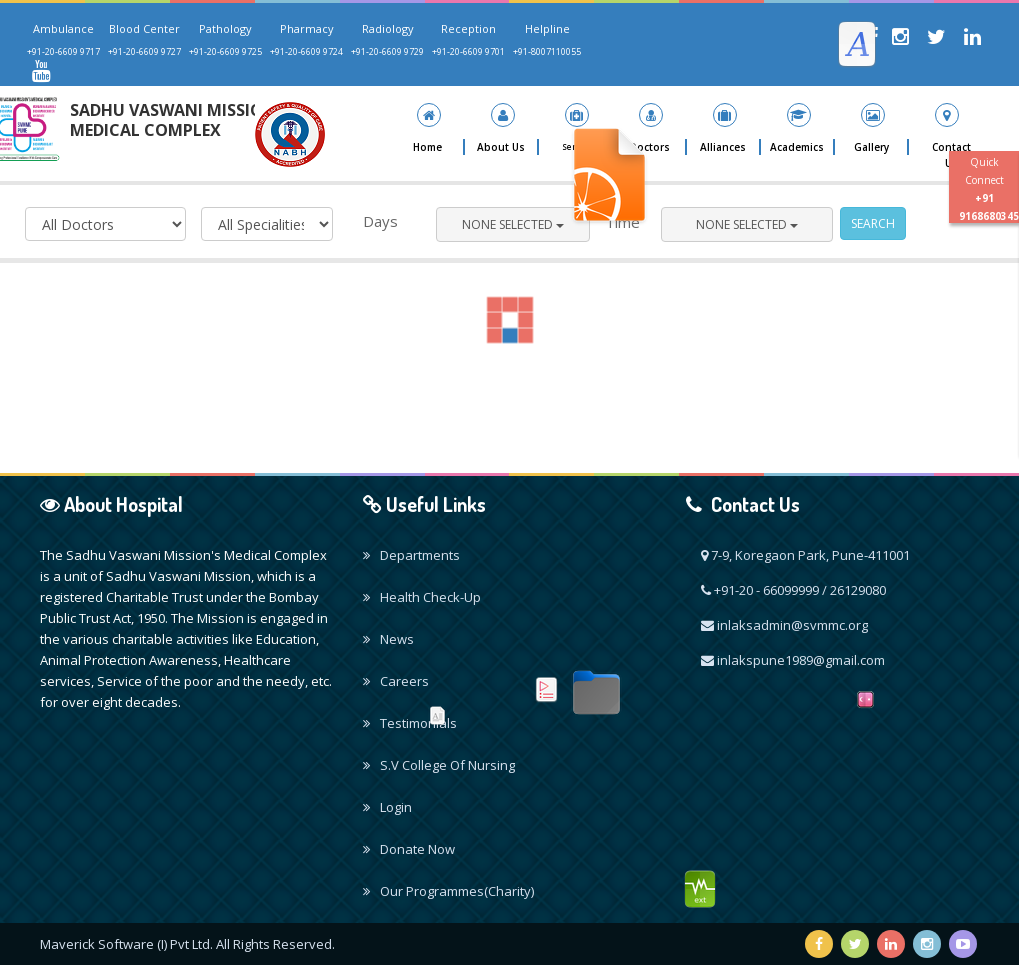 The image size is (1019, 965). I want to click on audio playlist file, so click(546, 689).